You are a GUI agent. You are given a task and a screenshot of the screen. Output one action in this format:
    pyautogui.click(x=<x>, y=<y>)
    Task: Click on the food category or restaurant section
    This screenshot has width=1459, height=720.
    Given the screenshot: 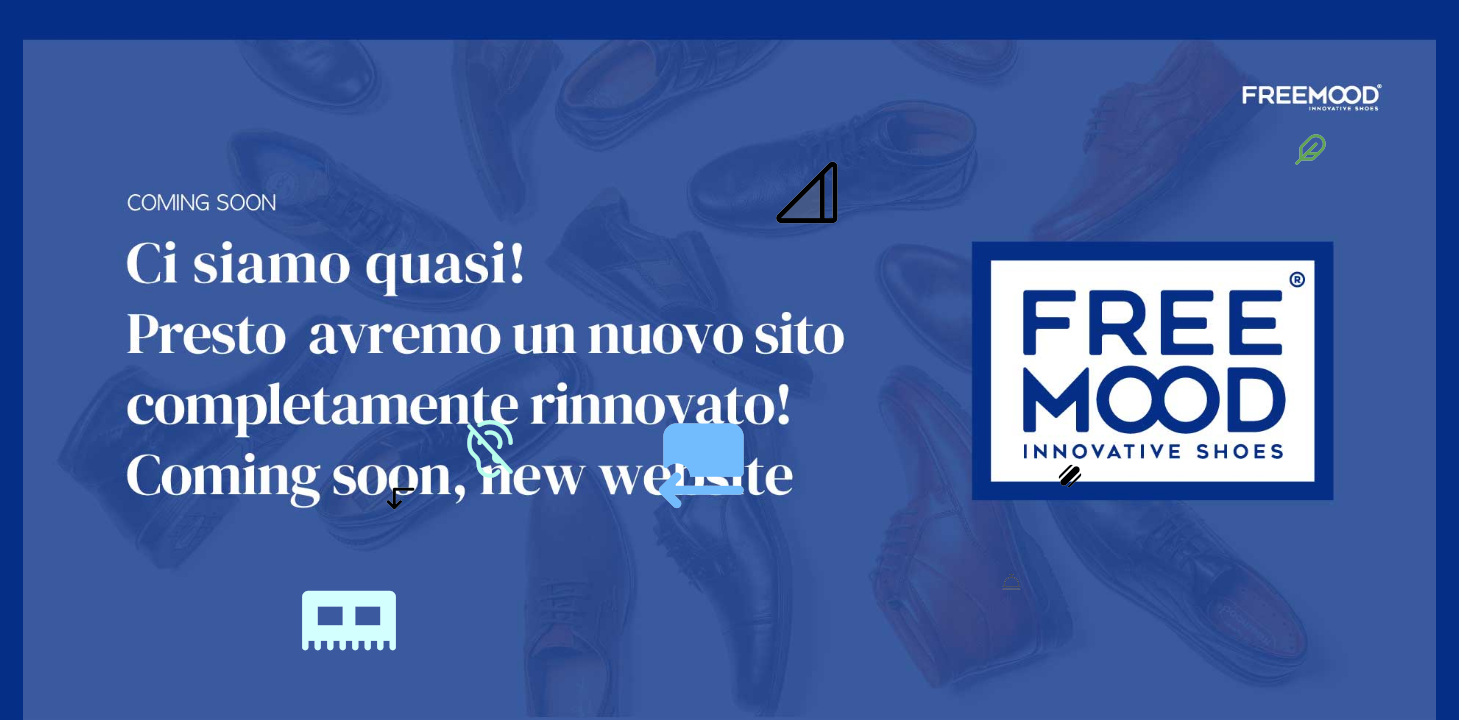 What is the action you would take?
    pyautogui.click(x=1070, y=476)
    